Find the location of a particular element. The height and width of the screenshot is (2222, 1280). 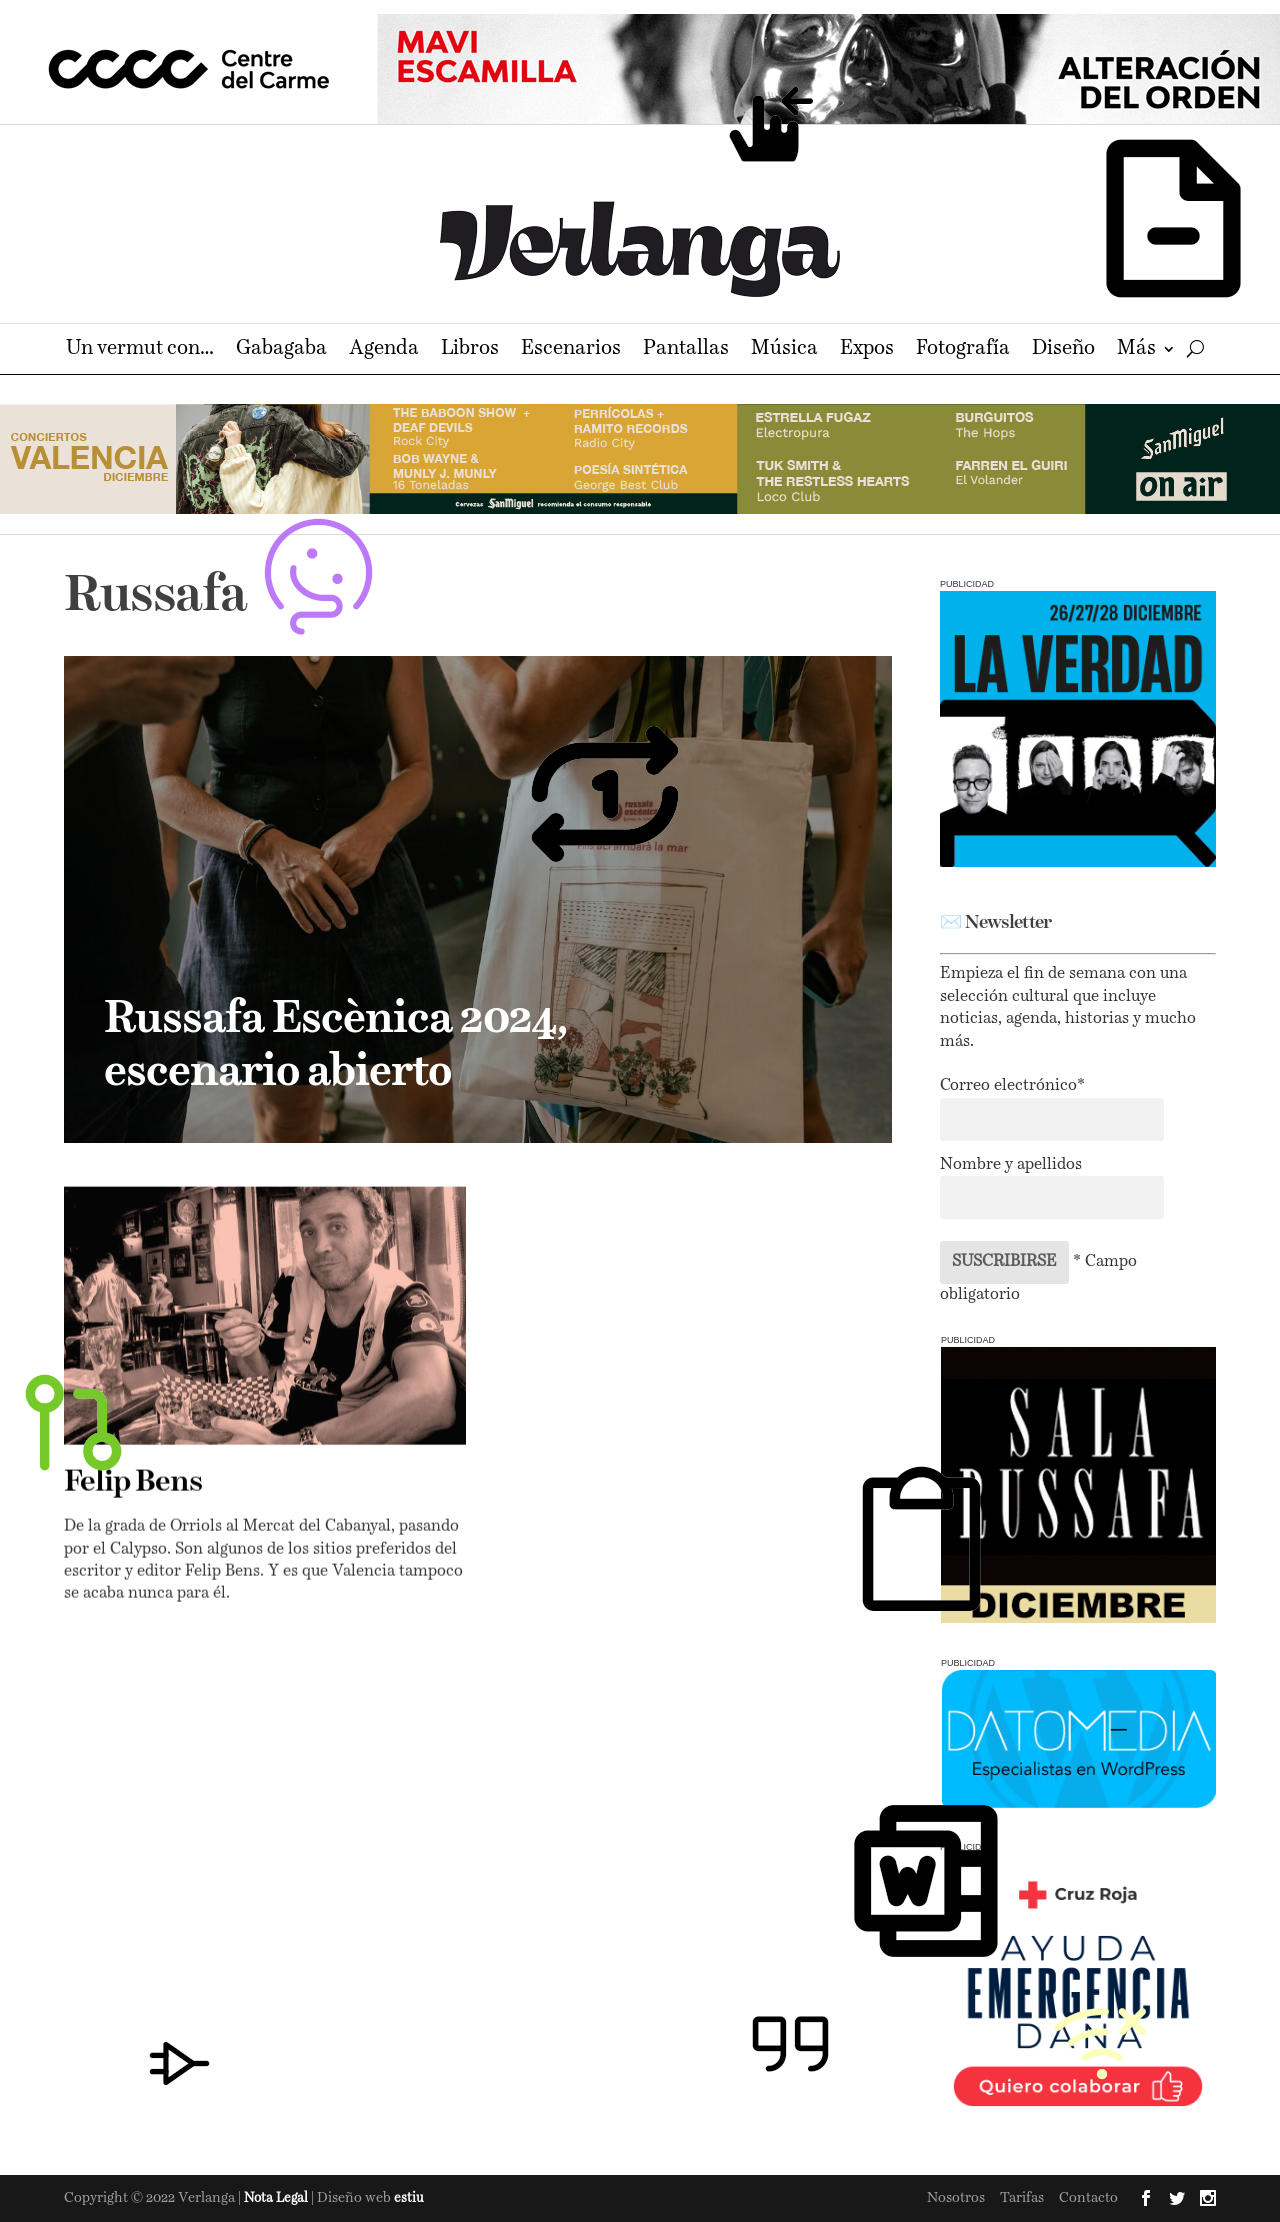

insert a block quote is located at coordinates (790, 2042).